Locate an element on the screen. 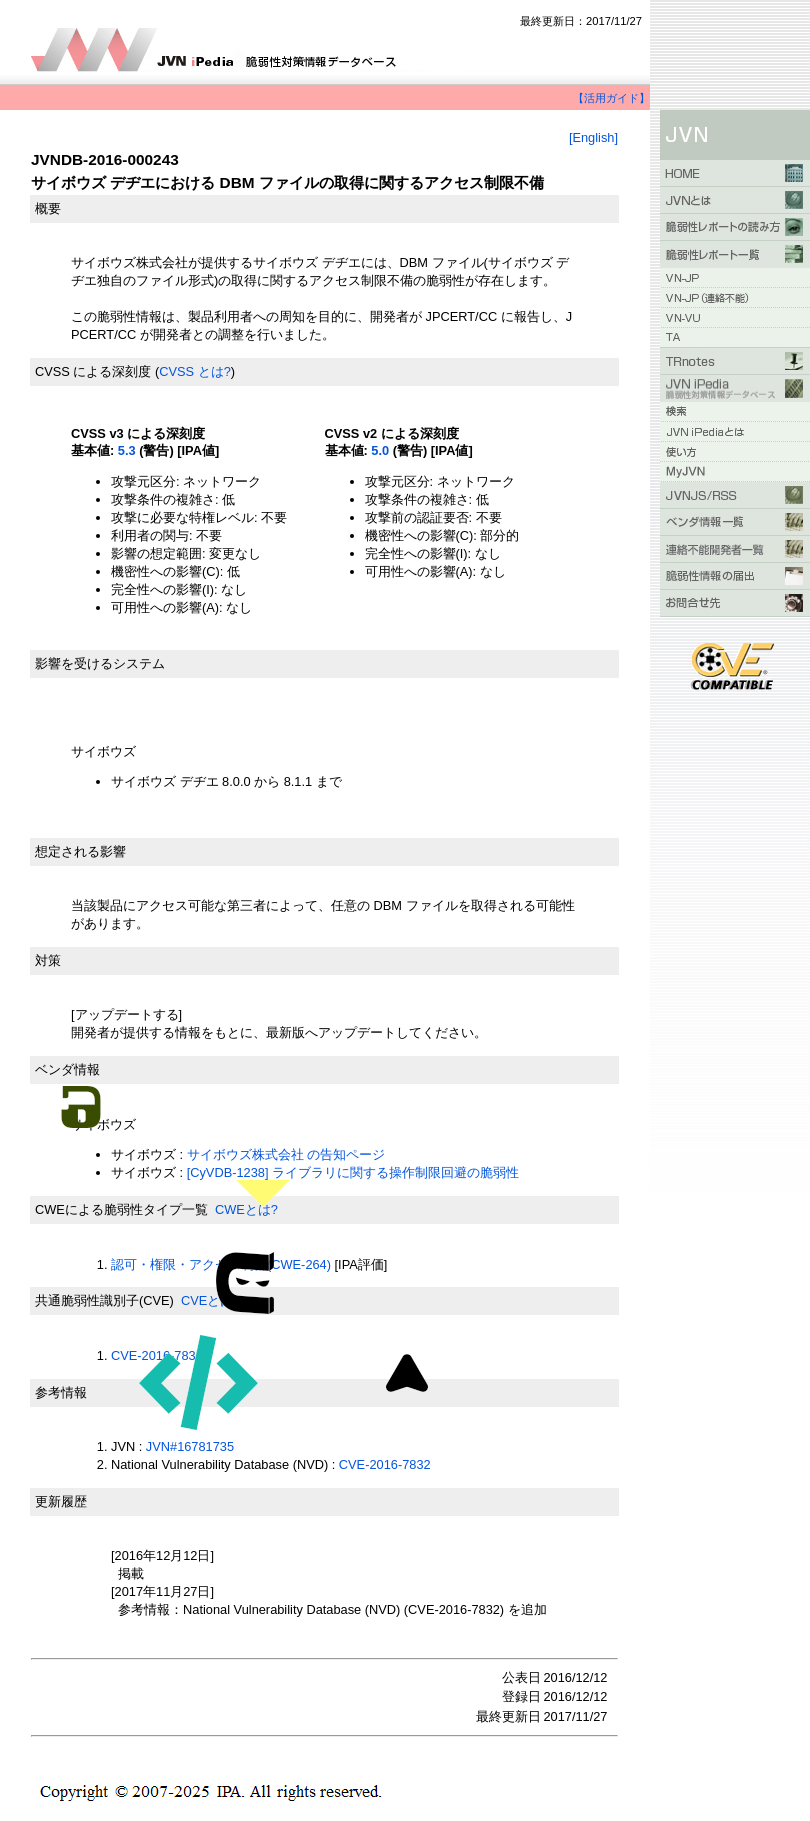  devbox logo - a development environment tool is located at coordinates (198, 1382).